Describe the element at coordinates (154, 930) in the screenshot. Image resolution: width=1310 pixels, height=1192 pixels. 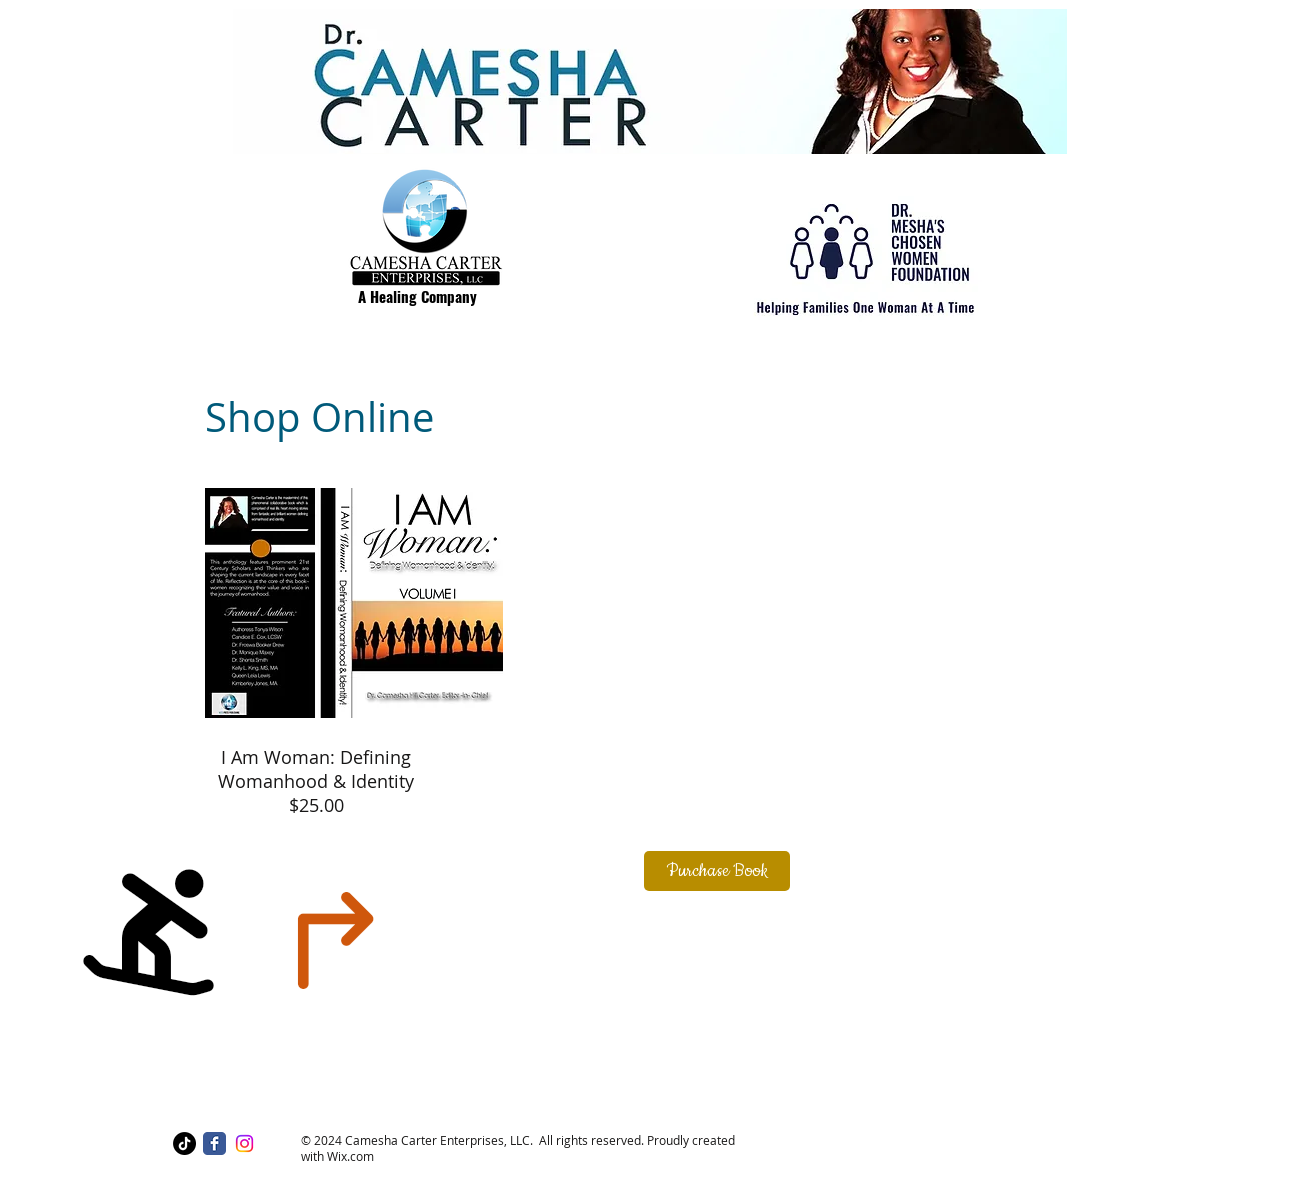
I see `access snowboarding or winter sports content` at that location.